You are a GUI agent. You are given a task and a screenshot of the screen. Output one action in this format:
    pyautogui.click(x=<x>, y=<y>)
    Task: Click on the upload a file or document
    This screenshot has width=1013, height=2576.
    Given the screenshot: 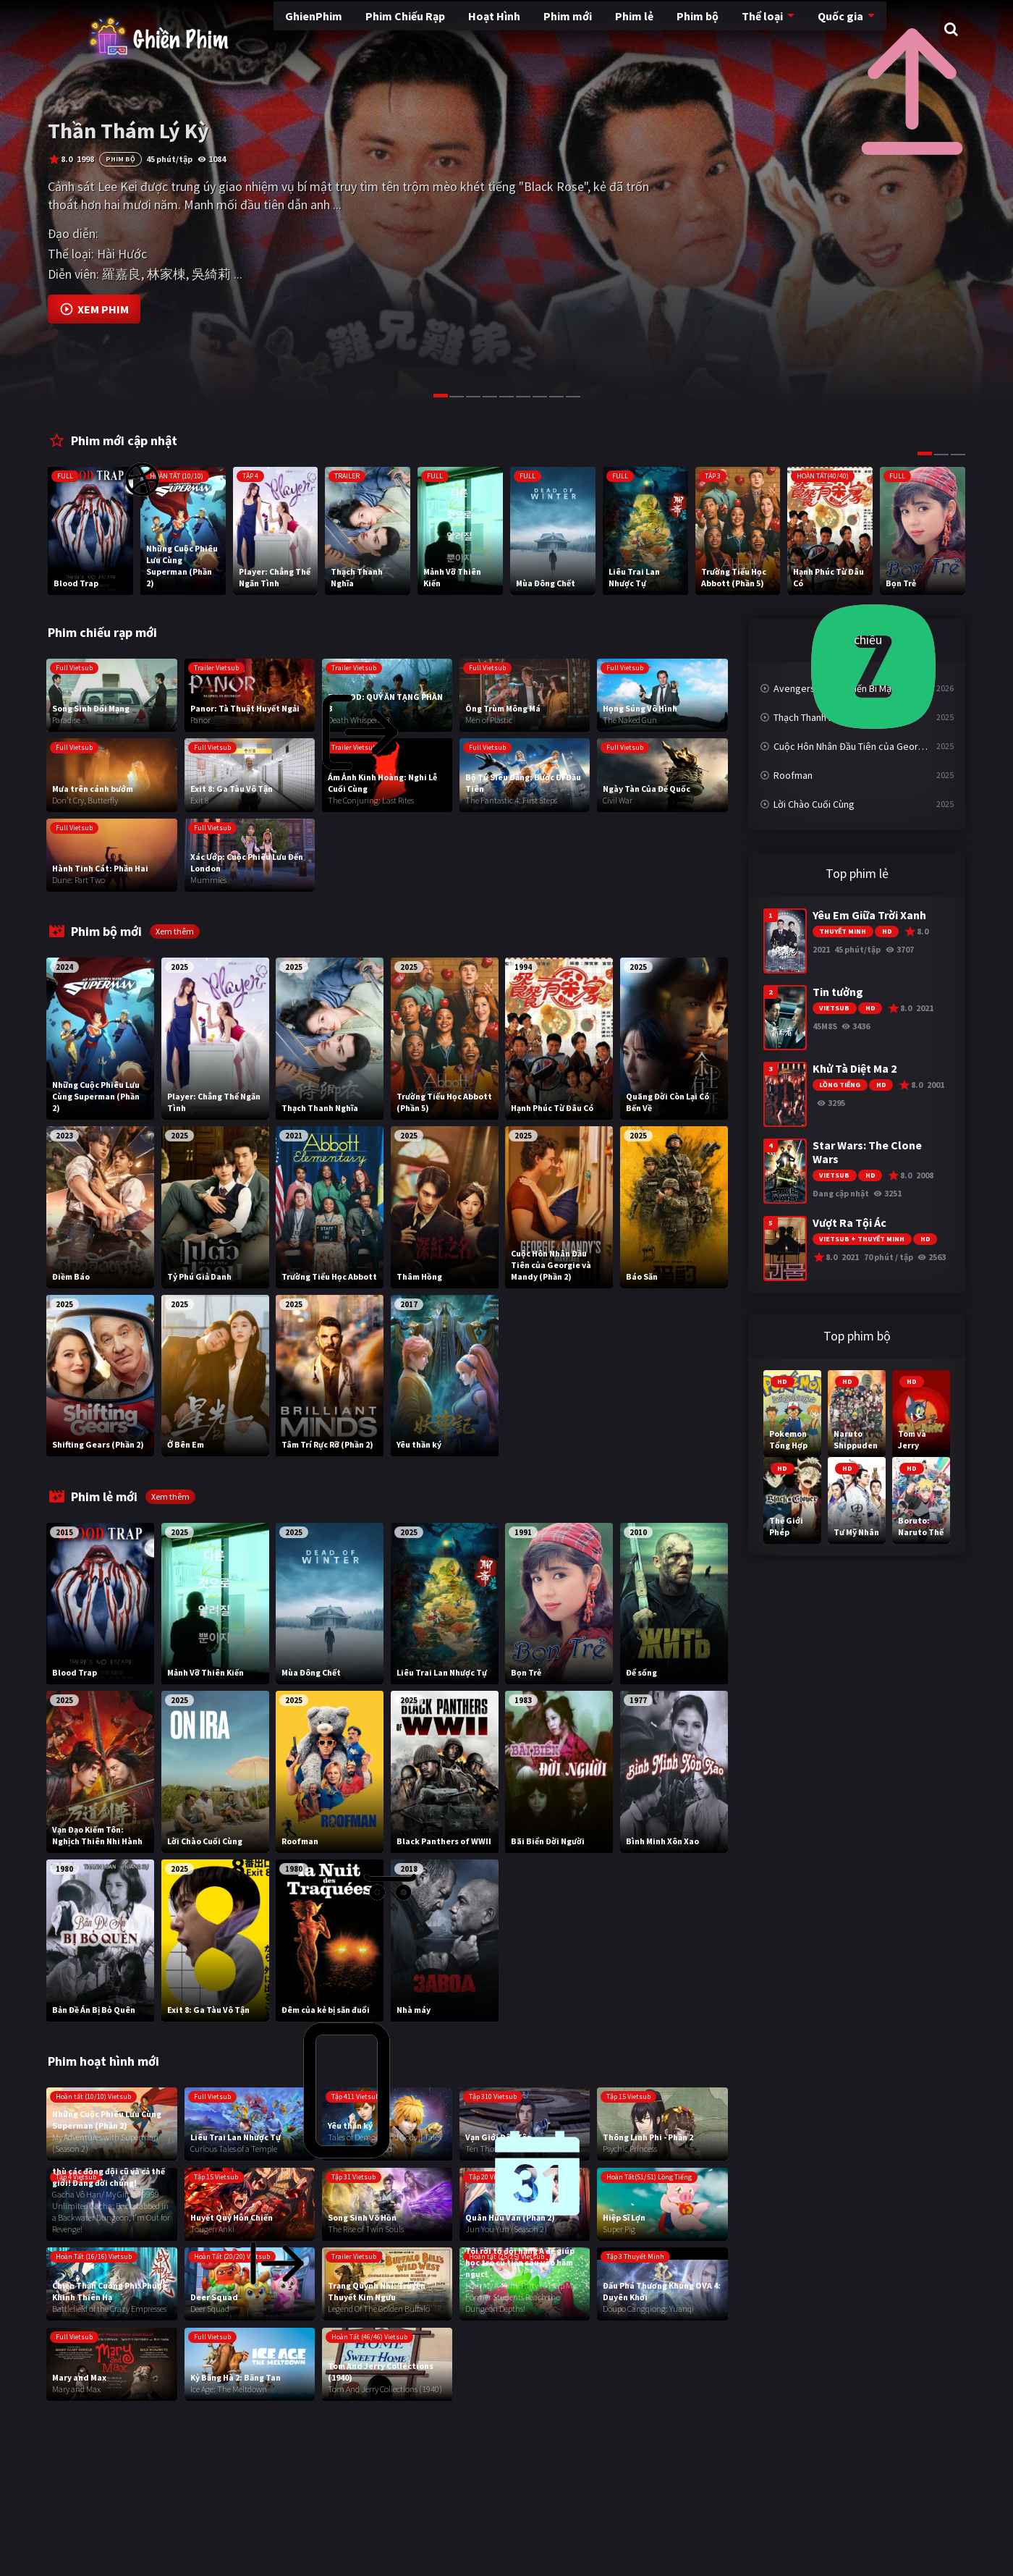 What is the action you would take?
    pyautogui.click(x=912, y=91)
    